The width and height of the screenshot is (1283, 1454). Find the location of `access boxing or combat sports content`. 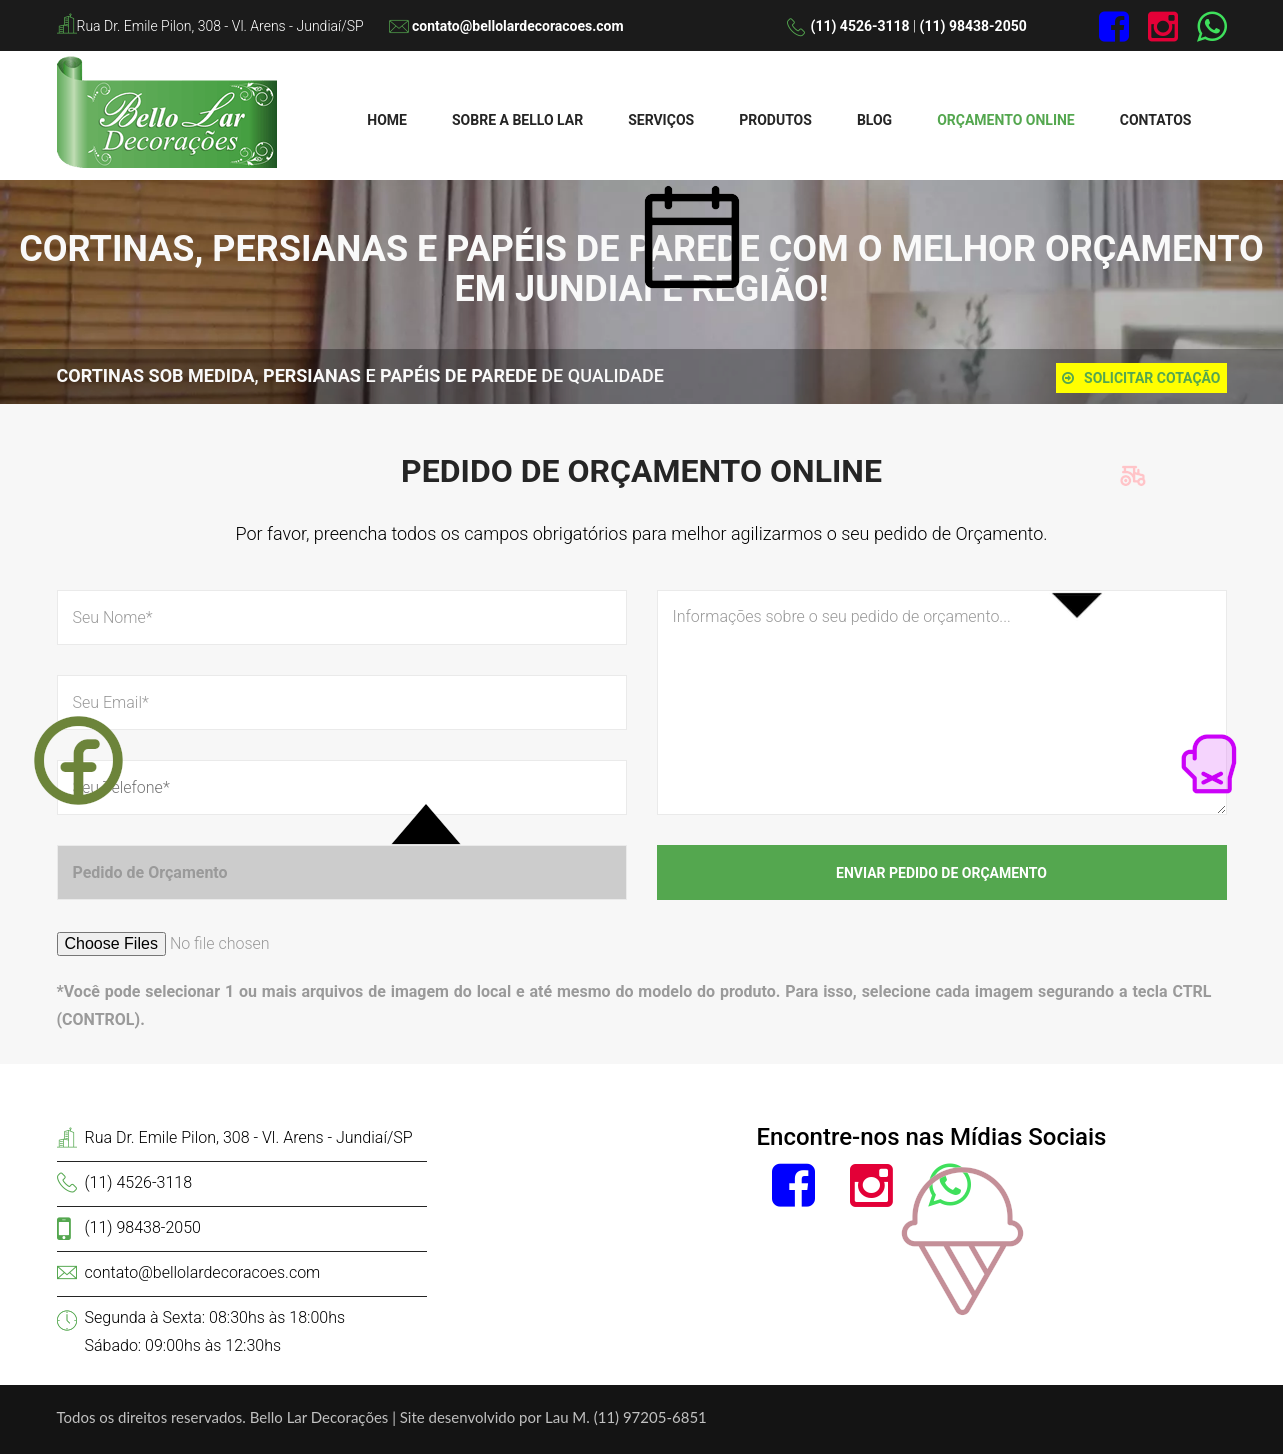

access boxing or combat sports content is located at coordinates (1210, 765).